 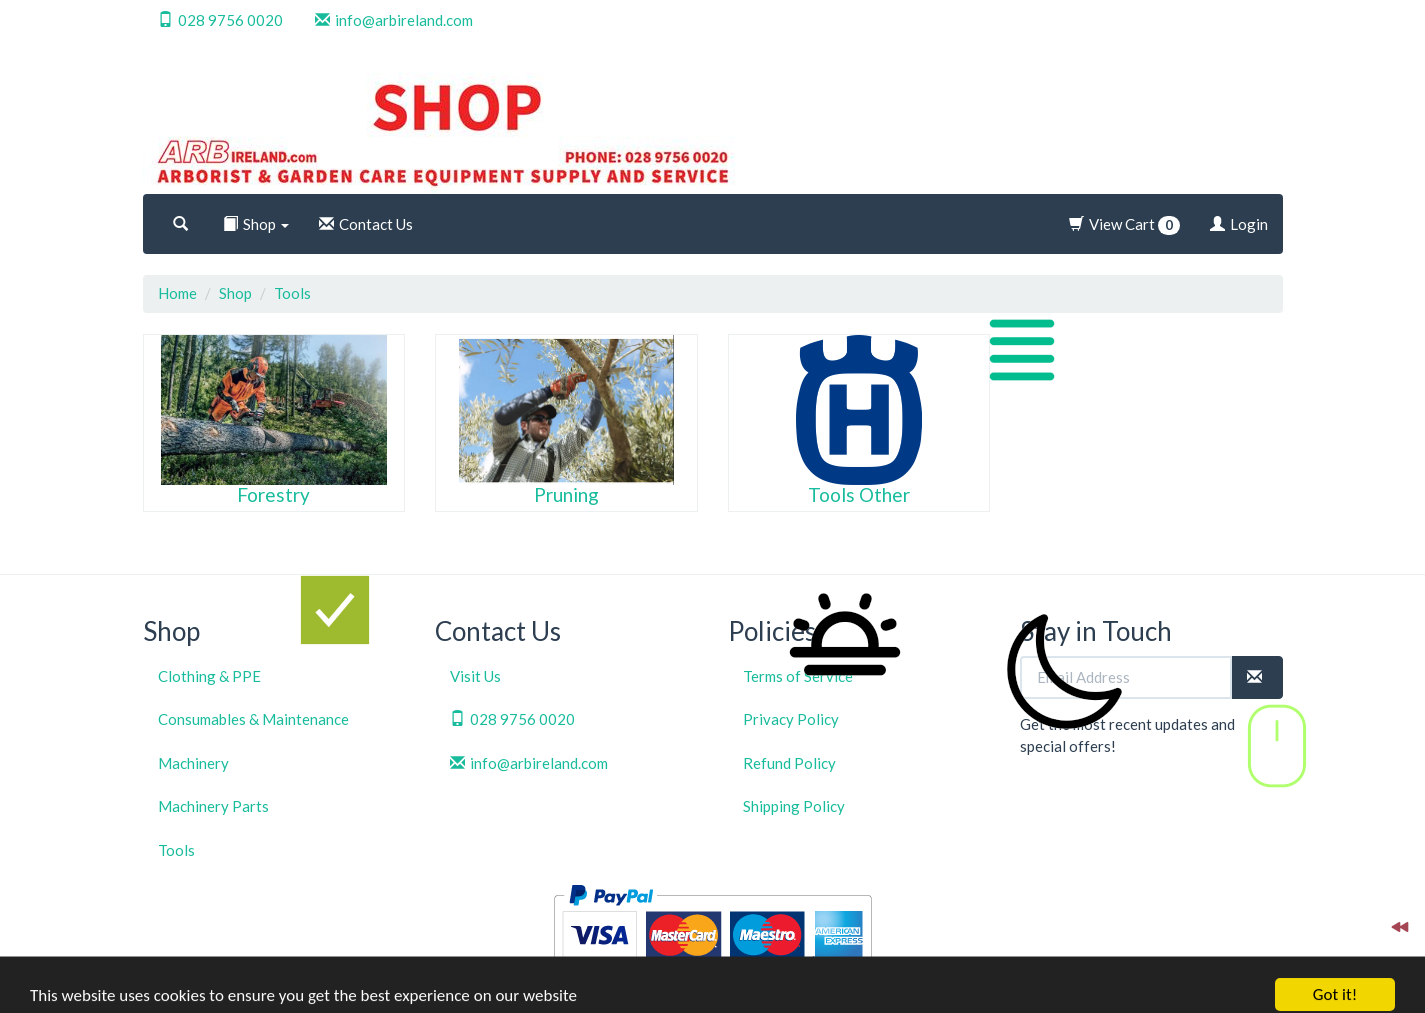 I want to click on enable dark mode, so click(x=1064, y=671).